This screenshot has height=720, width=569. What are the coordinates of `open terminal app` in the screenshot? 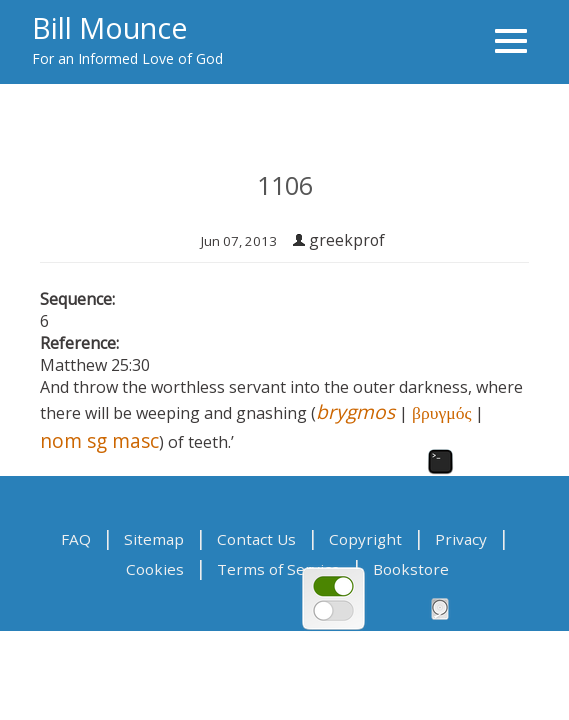 It's located at (440, 461).